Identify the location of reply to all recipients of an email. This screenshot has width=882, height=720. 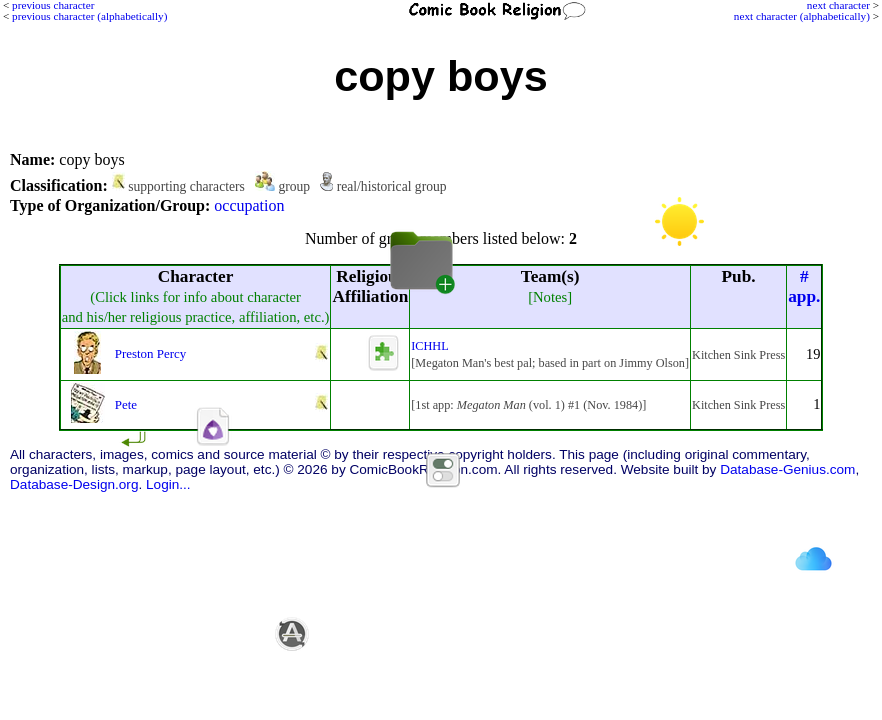
(133, 439).